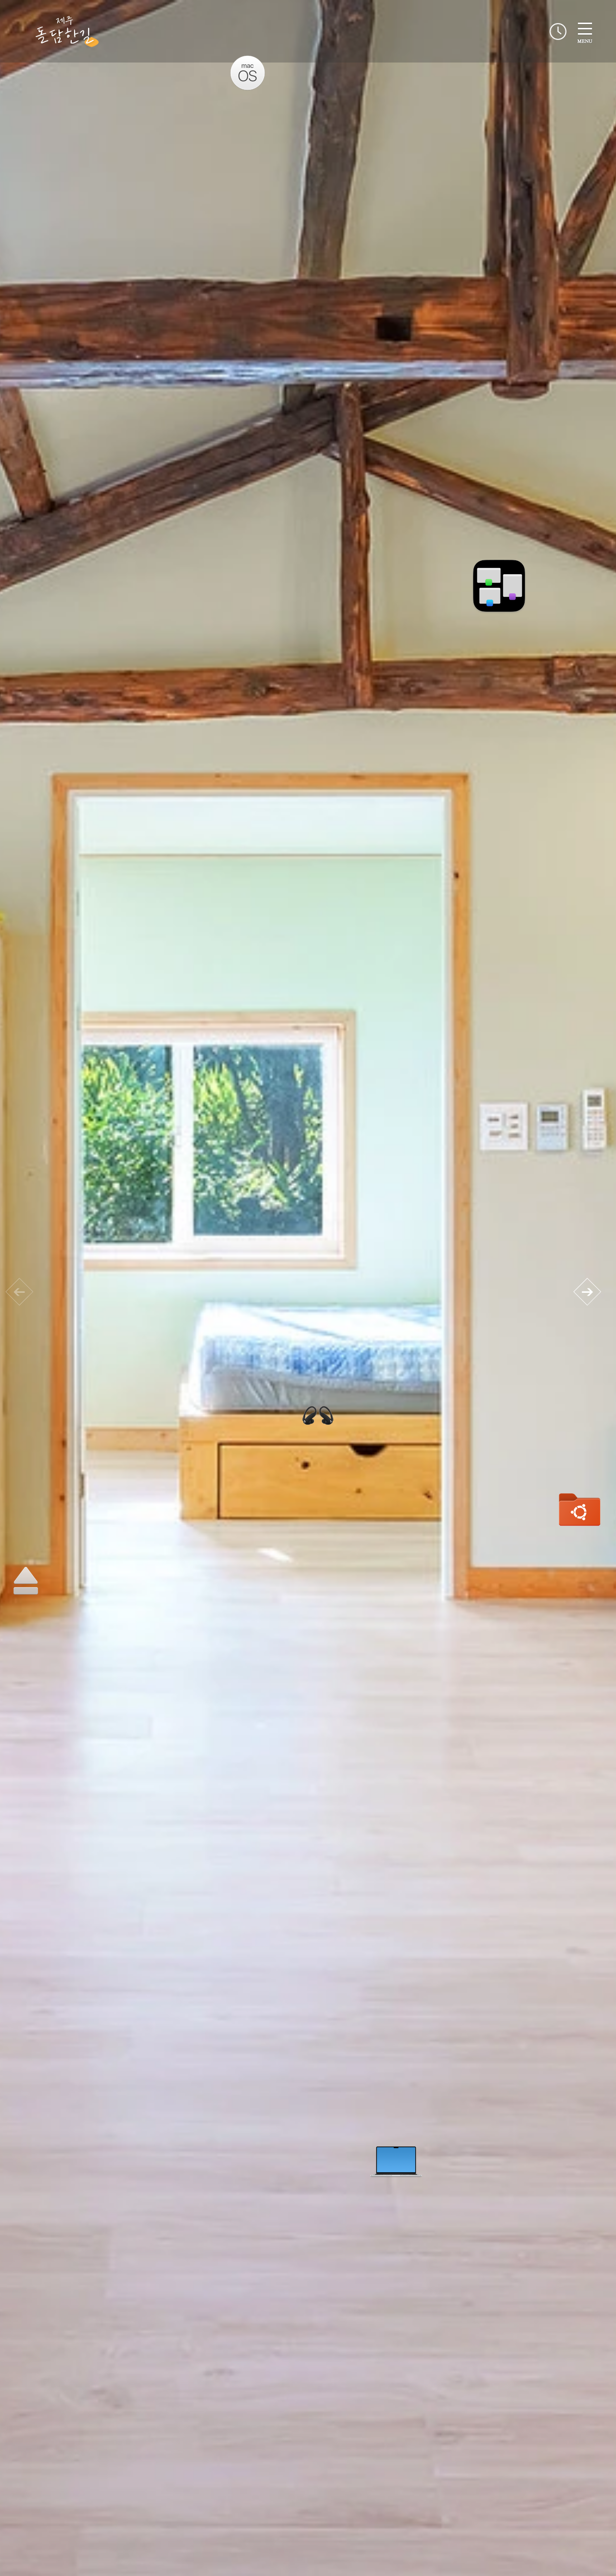  Describe the element at coordinates (579, 1511) in the screenshot. I see `open ubuntu system folder` at that location.